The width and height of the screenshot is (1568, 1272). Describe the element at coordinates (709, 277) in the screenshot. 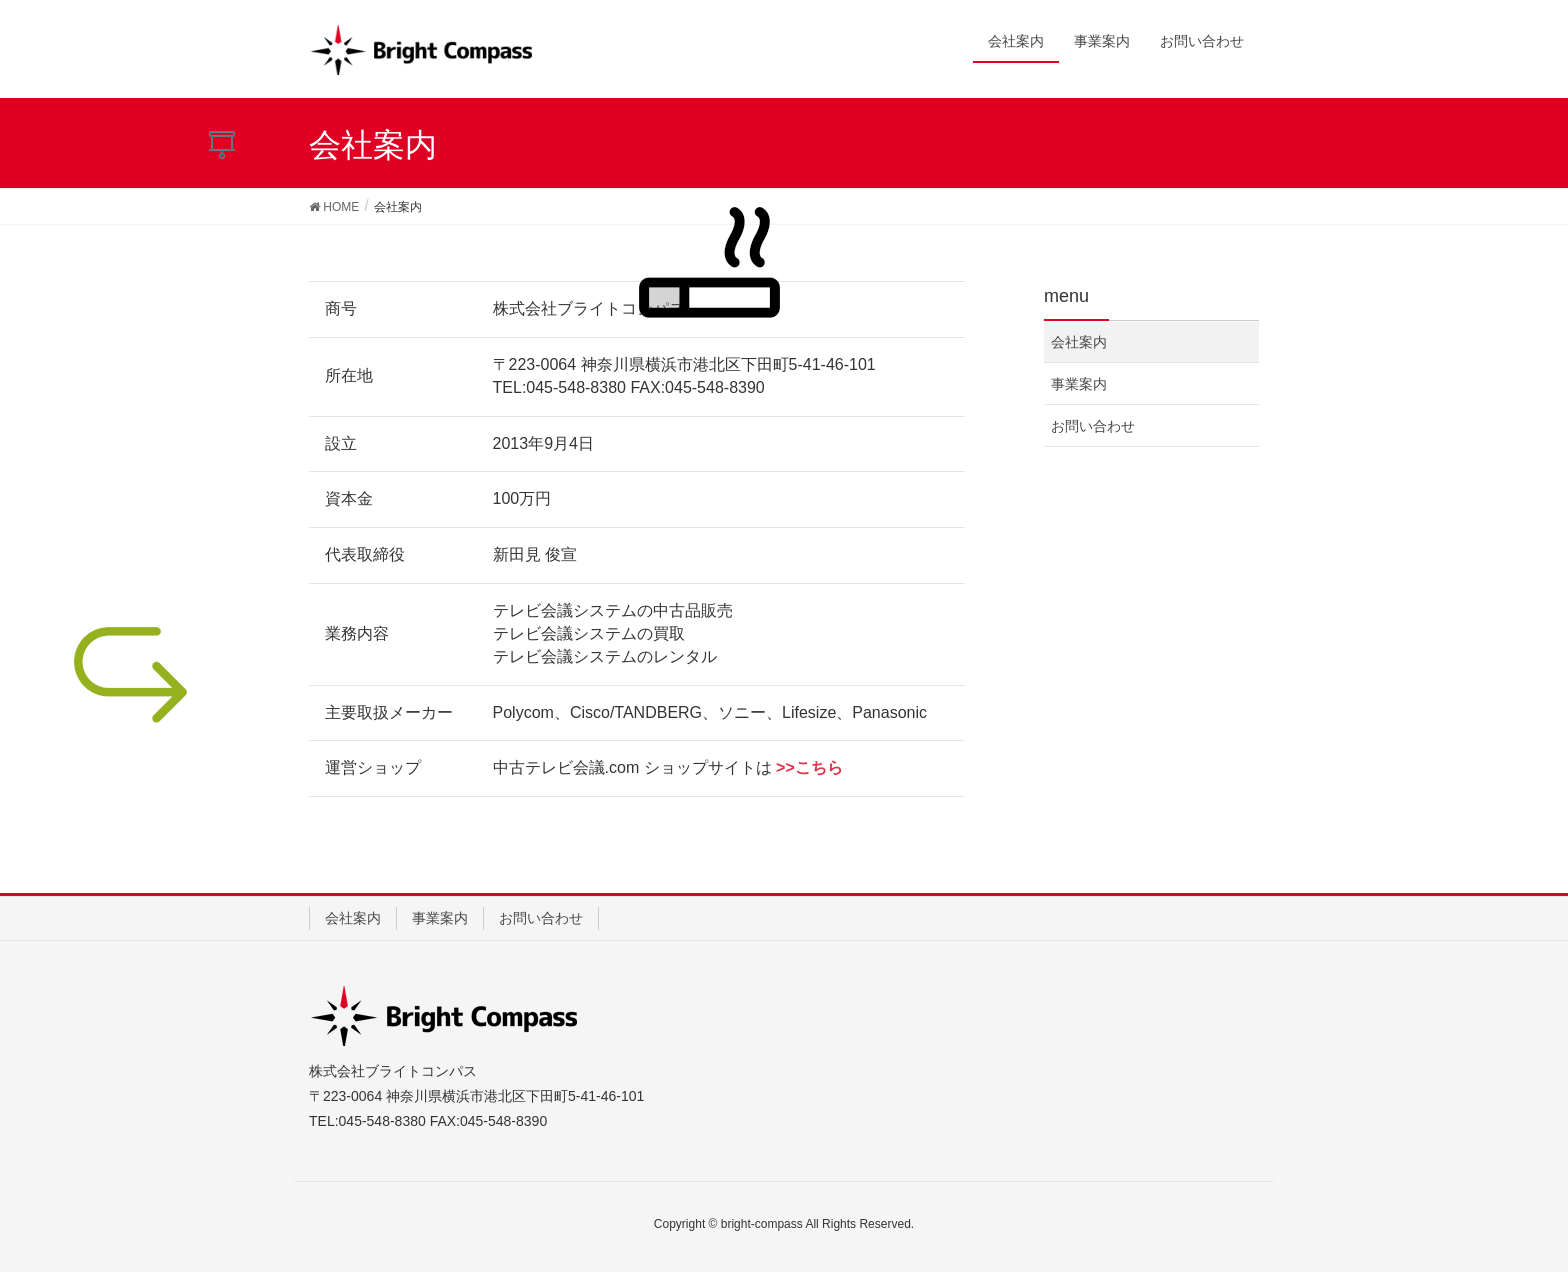

I see `indicates a designated smoking area` at that location.